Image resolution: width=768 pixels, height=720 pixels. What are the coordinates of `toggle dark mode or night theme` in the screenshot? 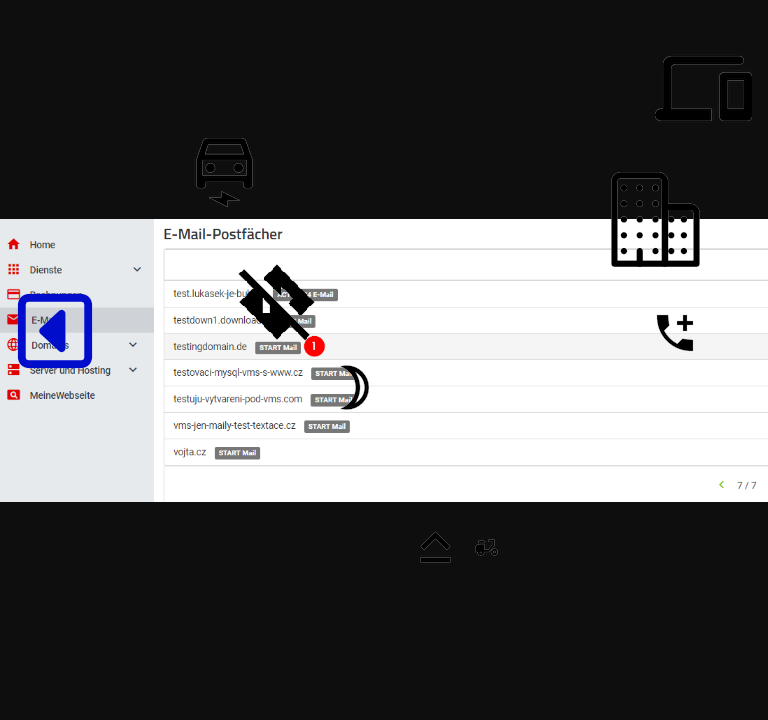 It's located at (353, 387).